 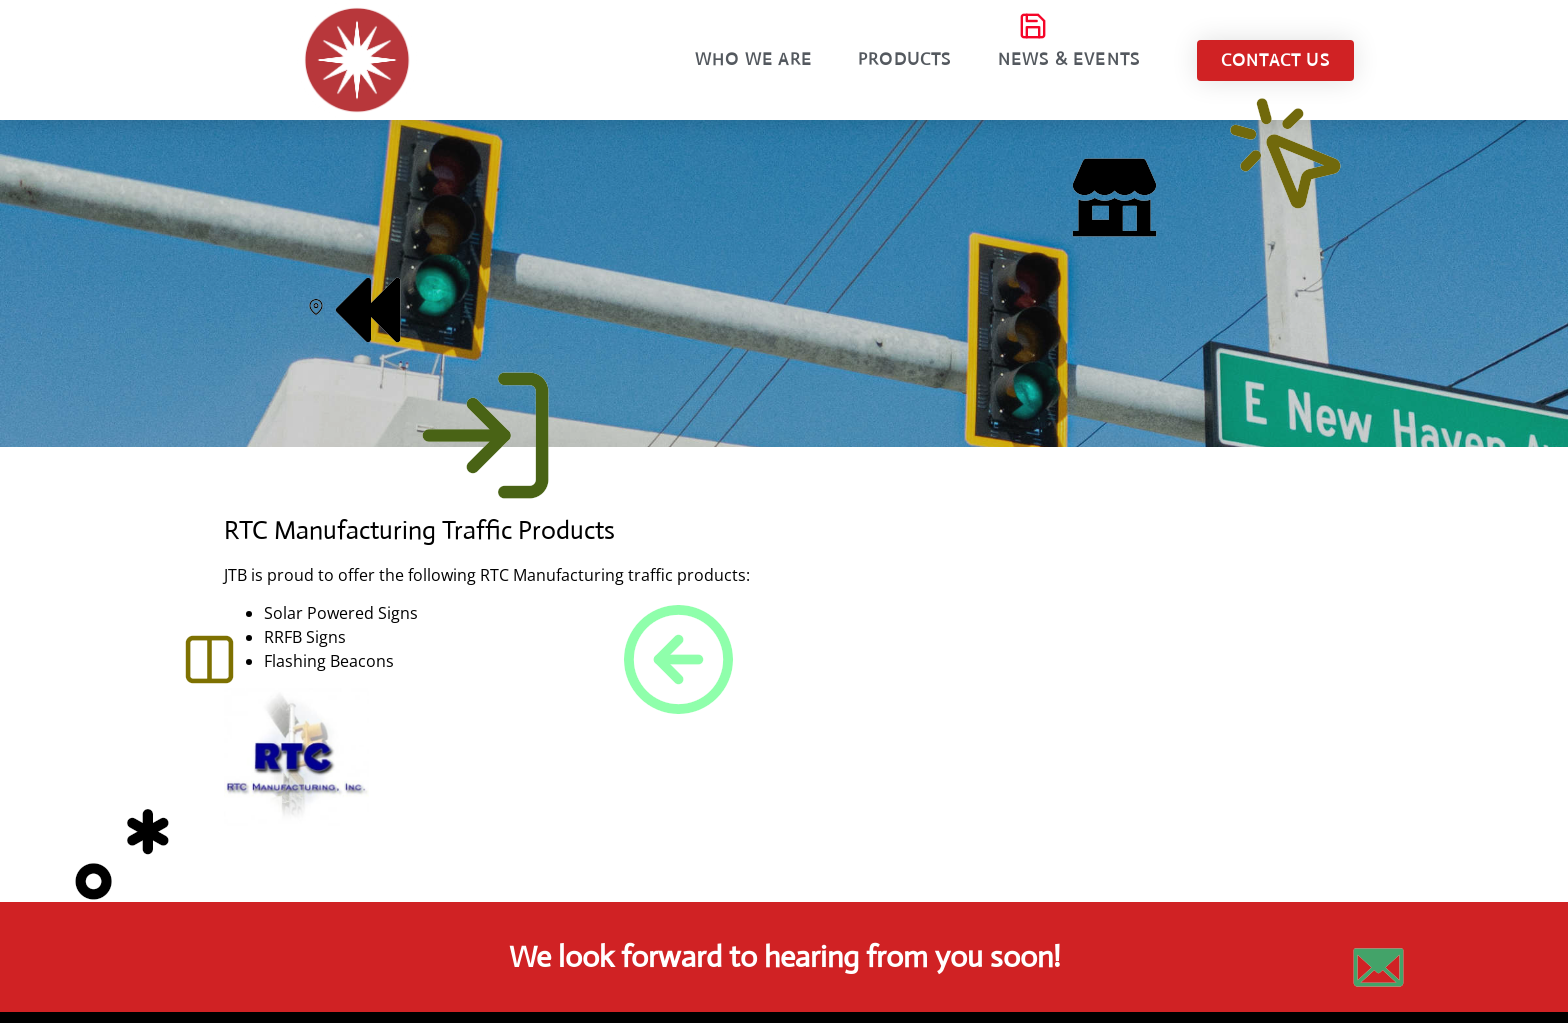 What do you see at coordinates (209, 659) in the screenshot?
I see `switch to column layout view` at bounding box center [209, 659].